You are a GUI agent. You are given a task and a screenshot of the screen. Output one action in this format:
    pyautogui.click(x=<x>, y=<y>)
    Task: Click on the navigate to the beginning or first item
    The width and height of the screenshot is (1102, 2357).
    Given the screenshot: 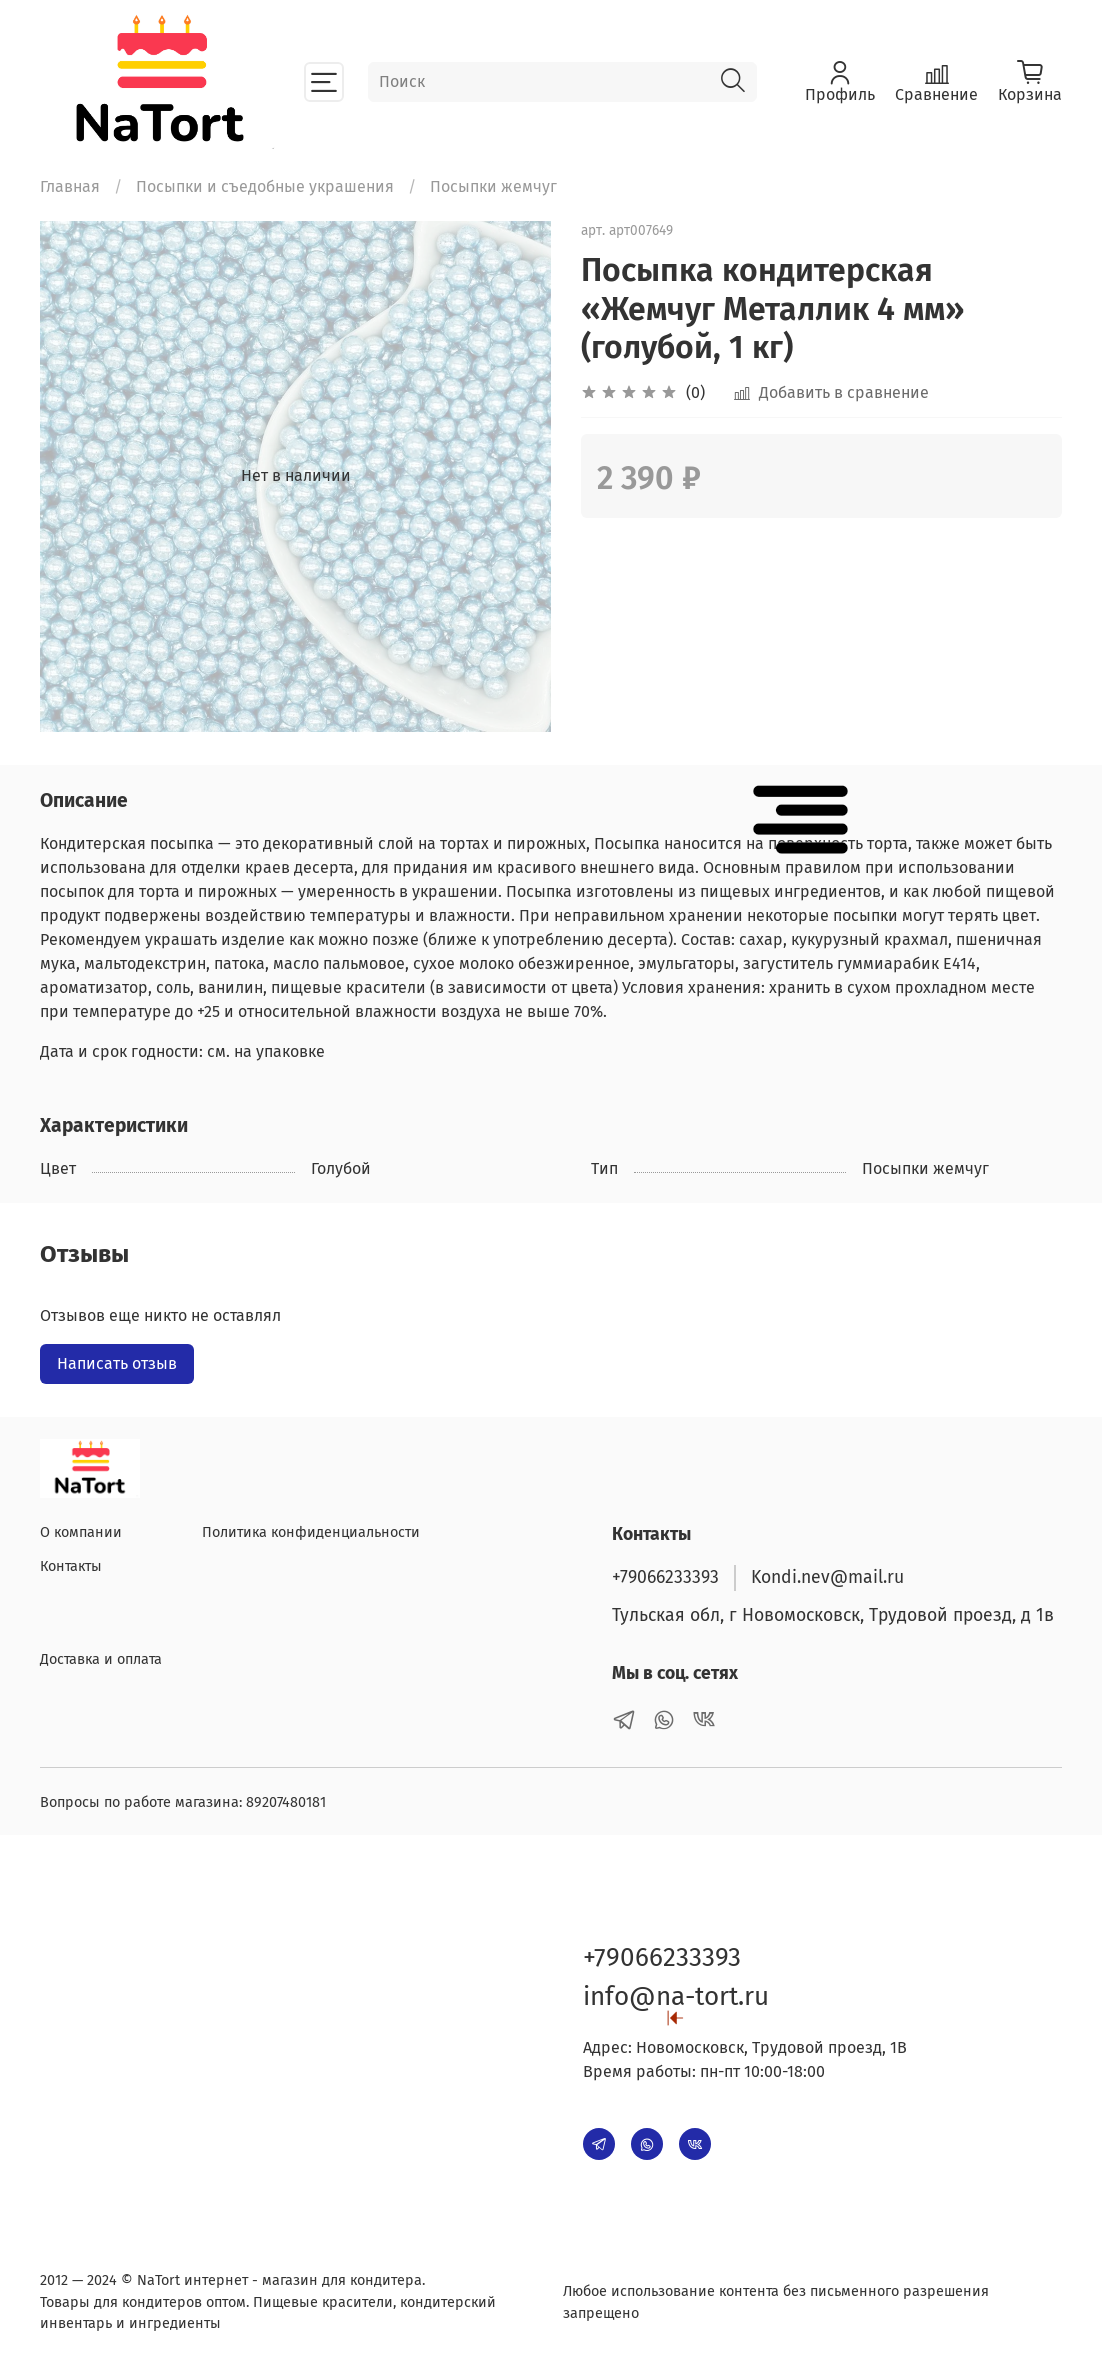 What is the action you would take?
    pyautogui.click(x=675, y=2018)
    